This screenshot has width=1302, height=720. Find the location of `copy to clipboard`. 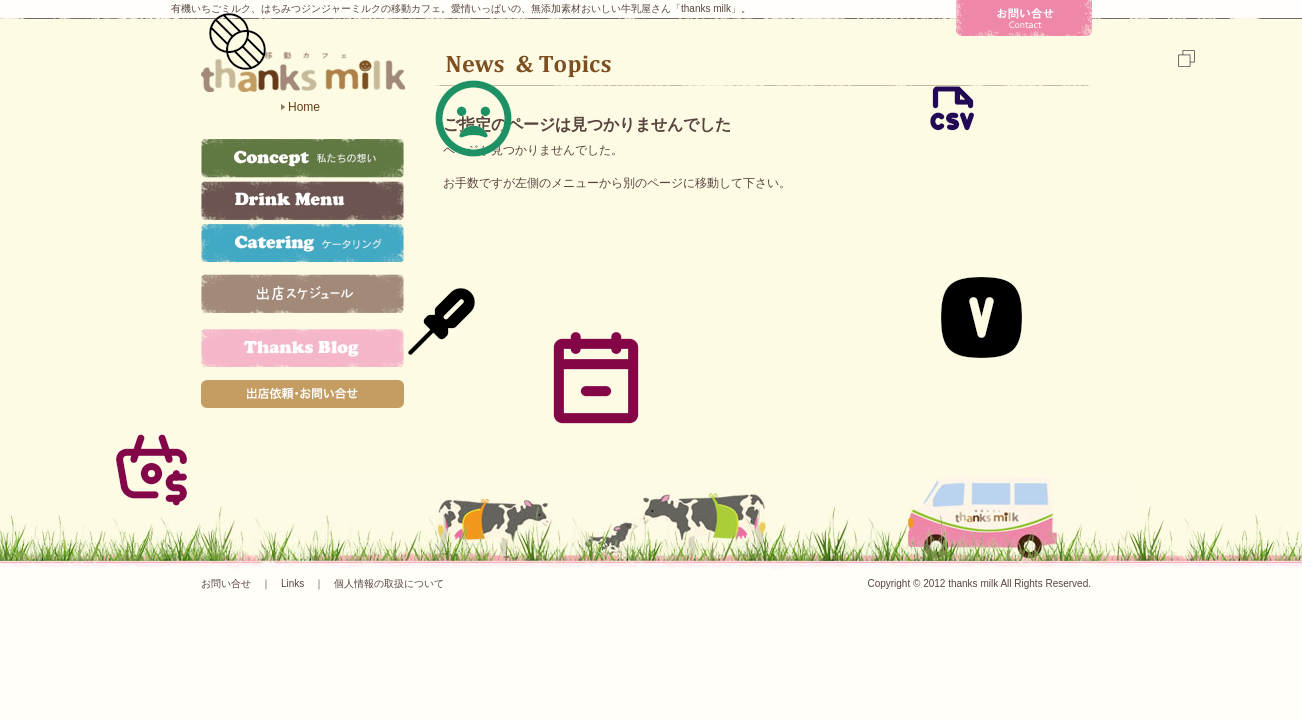

copy to clipboard is located at coordinates (1186, 58).